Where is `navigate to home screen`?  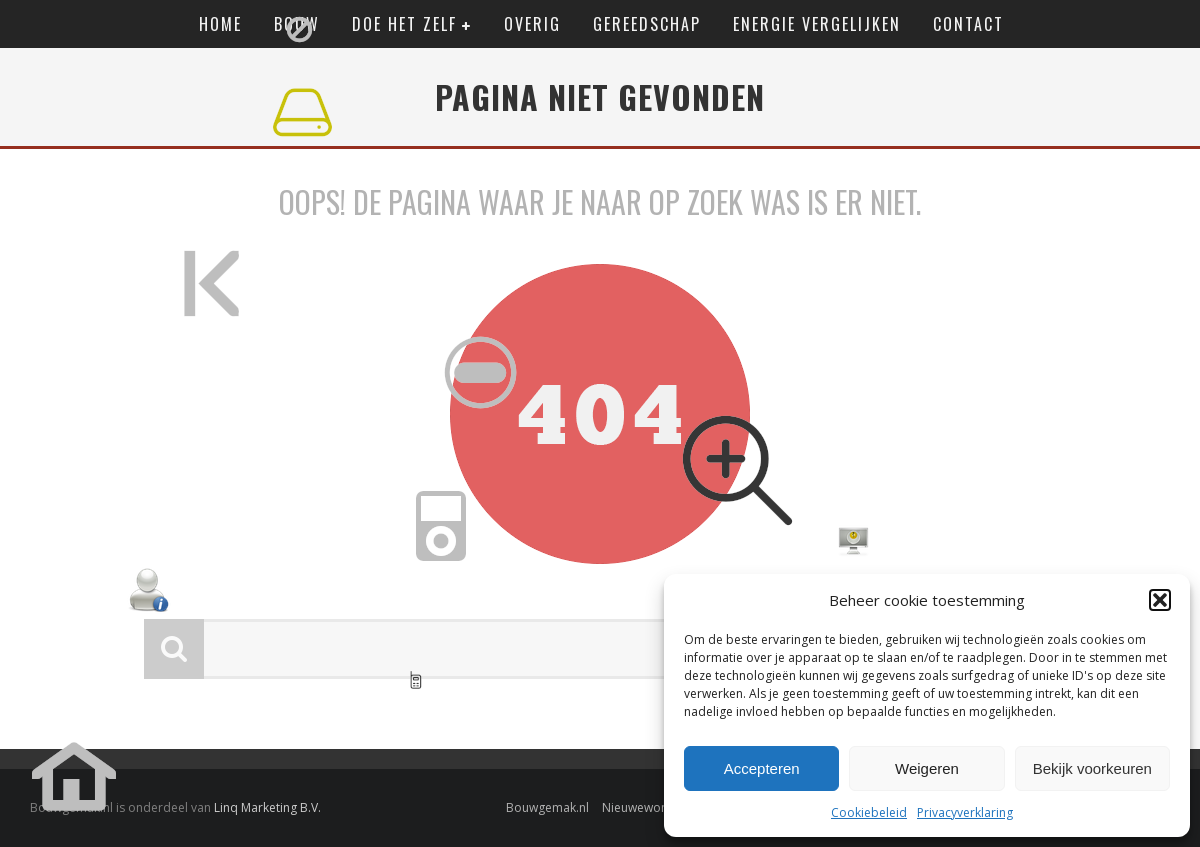 navigate to home screen is located at coordinates (74, 779).